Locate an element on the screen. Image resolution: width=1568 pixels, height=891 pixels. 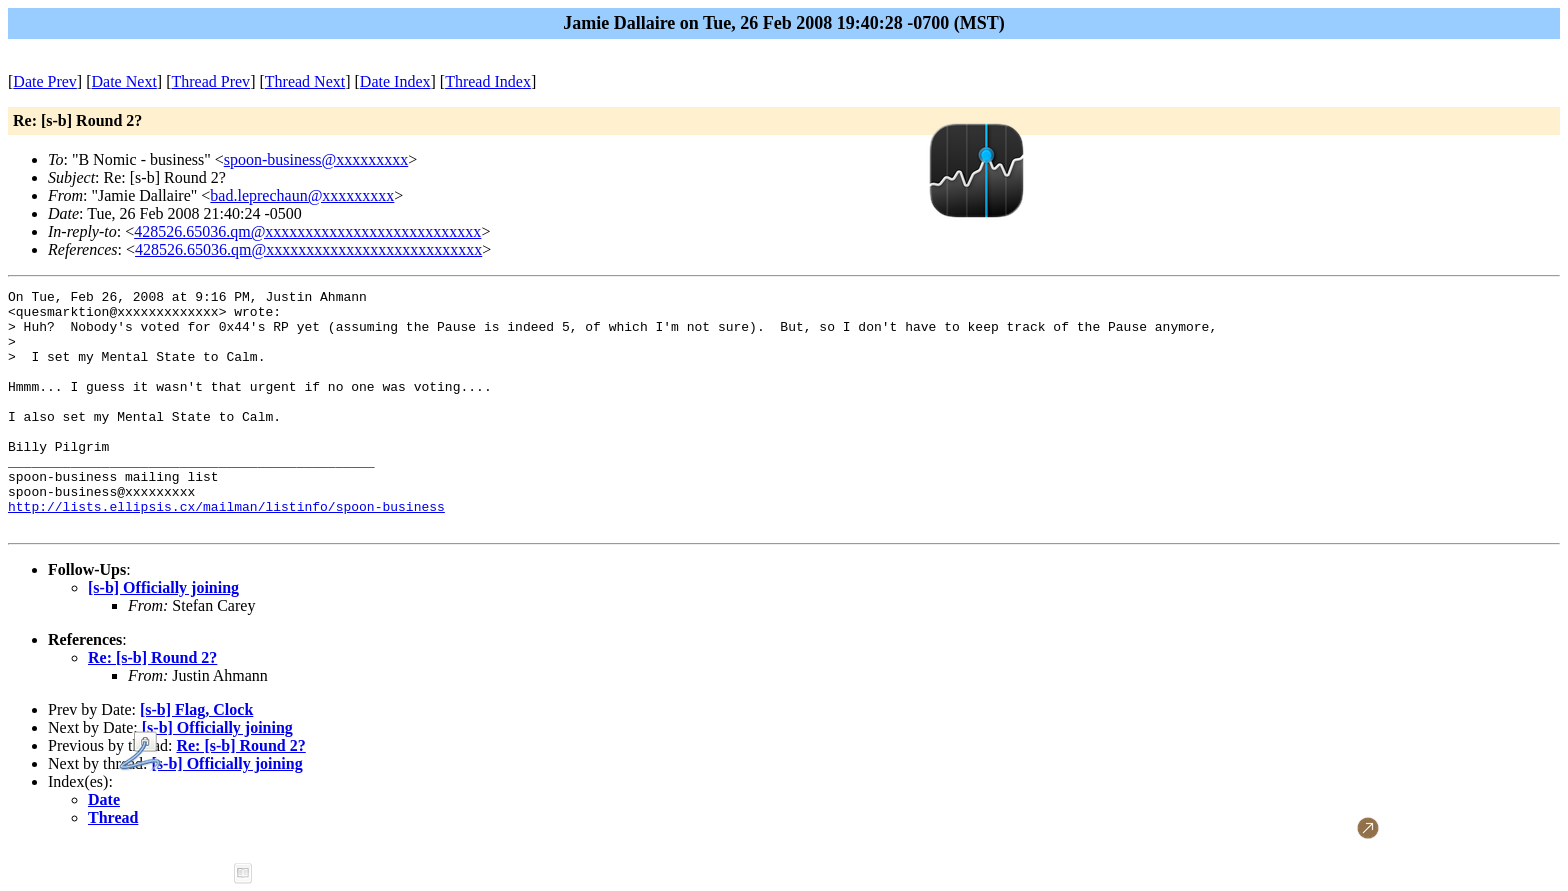
open the stocks app is located at coordinates (976, 170).